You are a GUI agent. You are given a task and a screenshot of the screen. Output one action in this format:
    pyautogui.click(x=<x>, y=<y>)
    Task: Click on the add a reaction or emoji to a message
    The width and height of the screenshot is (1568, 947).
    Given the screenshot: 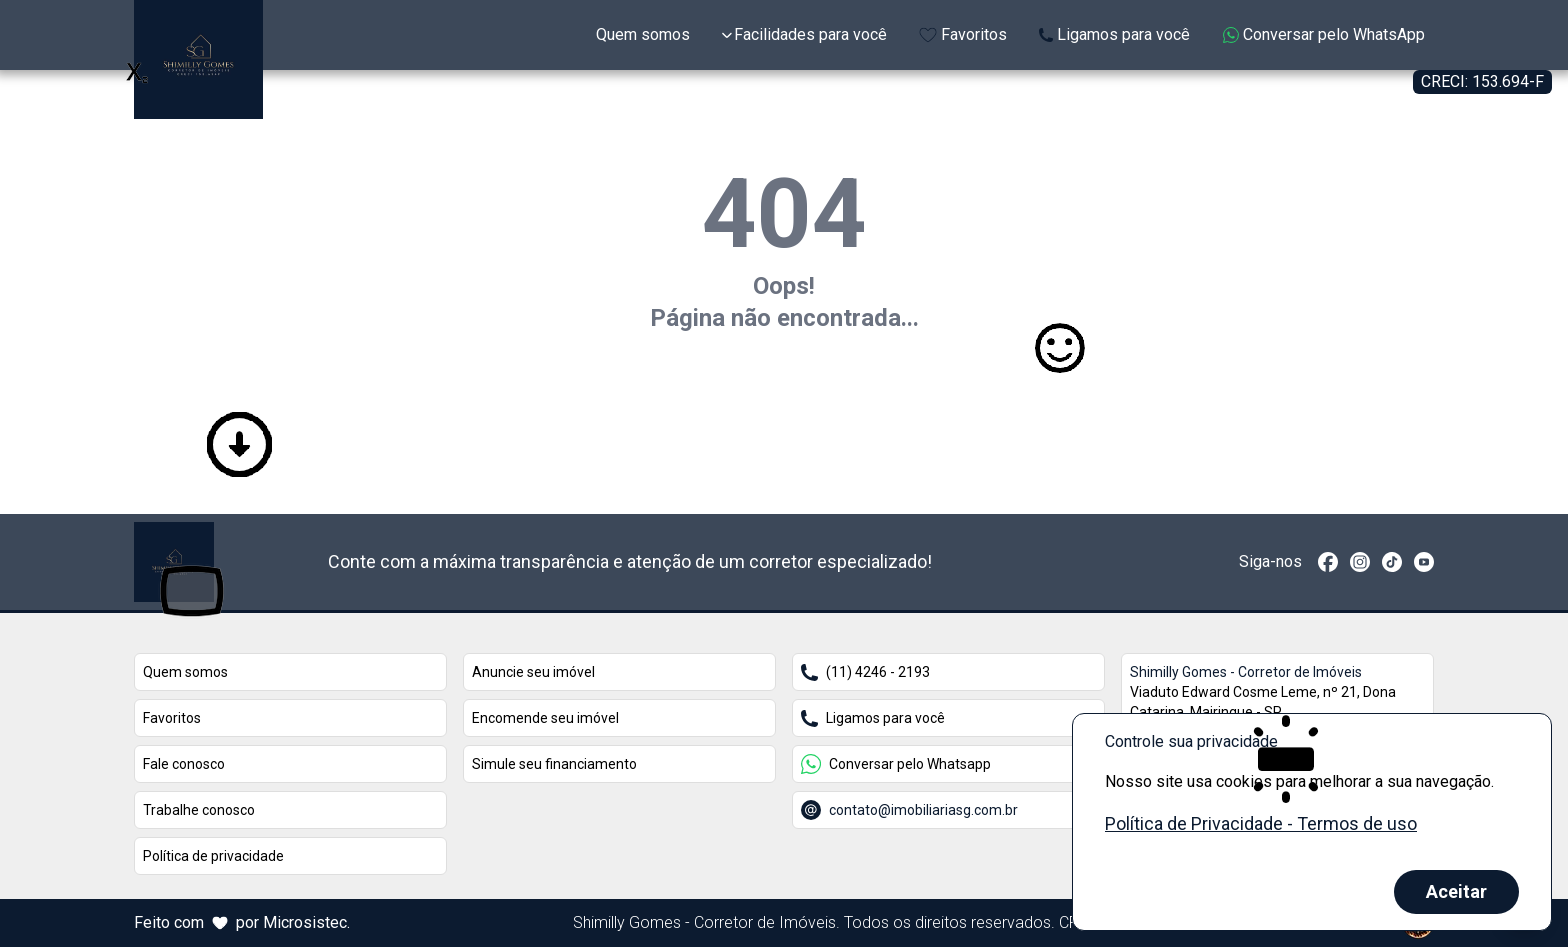 What is the action you would take?
    pyautogui.click(x=1060, y=348)
    